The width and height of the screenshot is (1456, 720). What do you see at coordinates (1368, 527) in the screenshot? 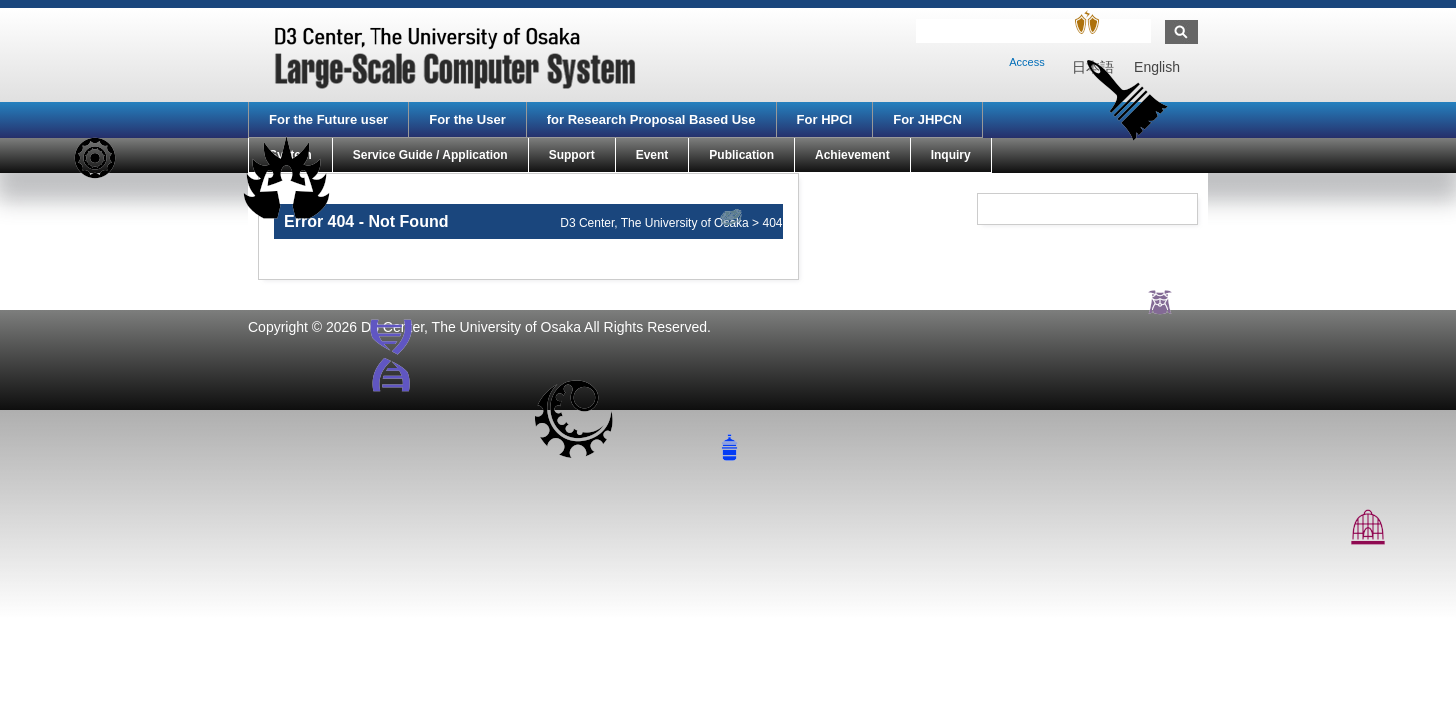
I see `bird cage item or decoration in a game inventory` at bounding box center [1368, 527].